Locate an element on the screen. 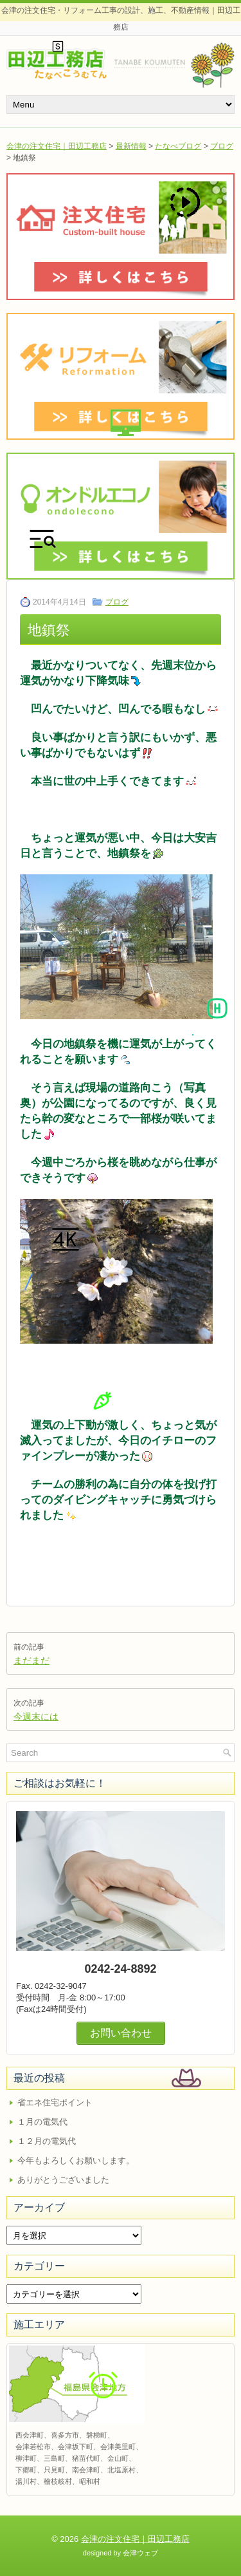 The width and height of the screenshot is (241, 2576). access hospital or medical services is located at coordinates (217, 1008).